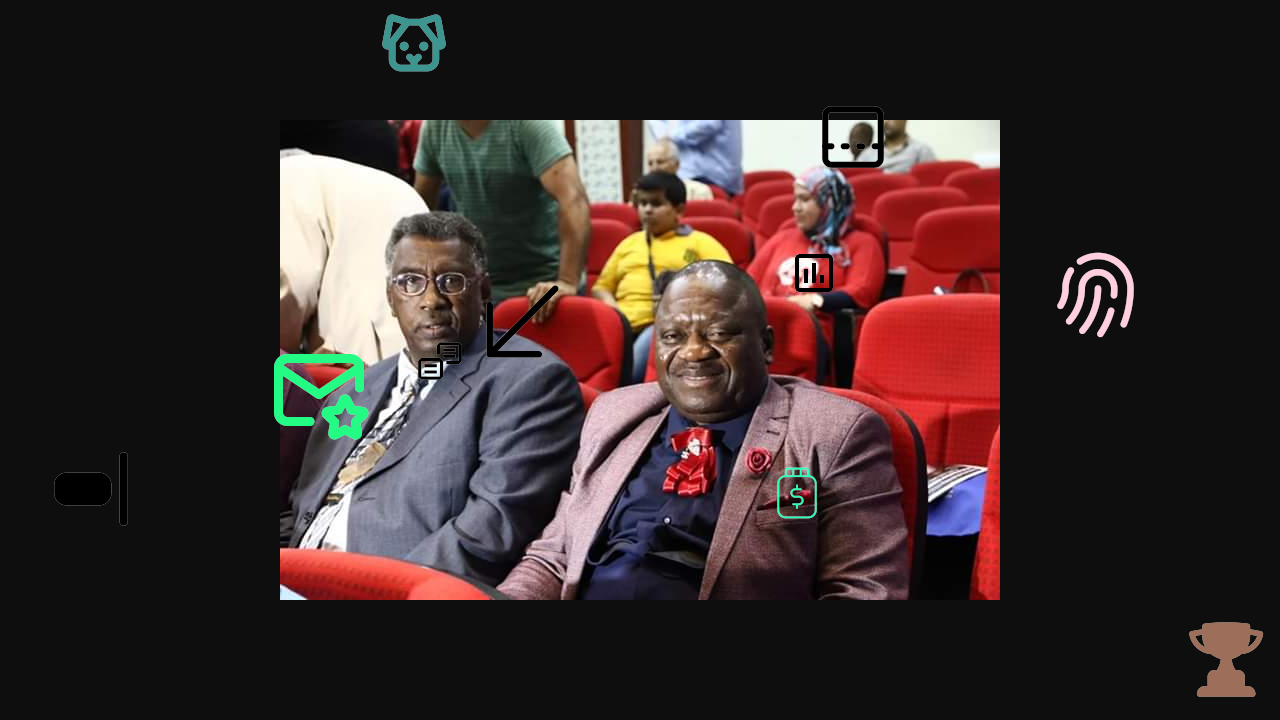 The width and height of the screenshot is (1280, 720). I want to click on align selected element to the right, so click(91, 489).